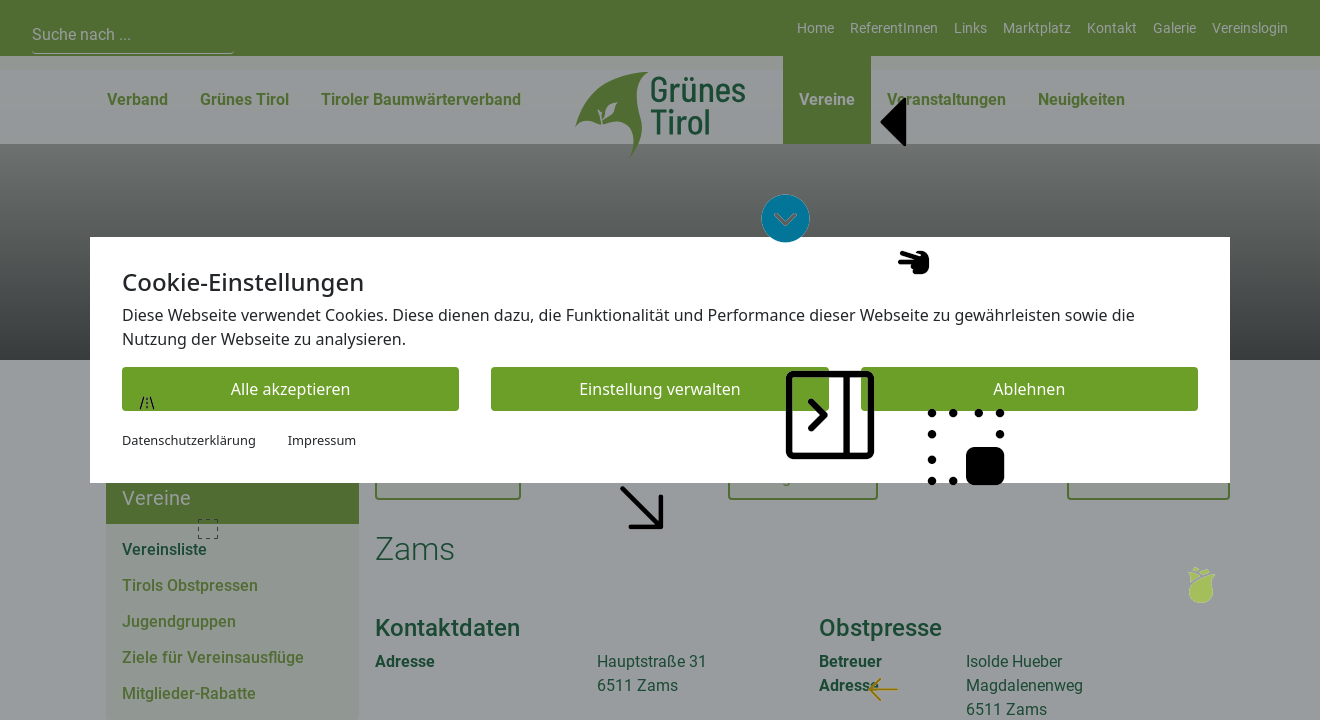  I want to click on select scissors in rock-paper-scissors game, so click(913, 262).